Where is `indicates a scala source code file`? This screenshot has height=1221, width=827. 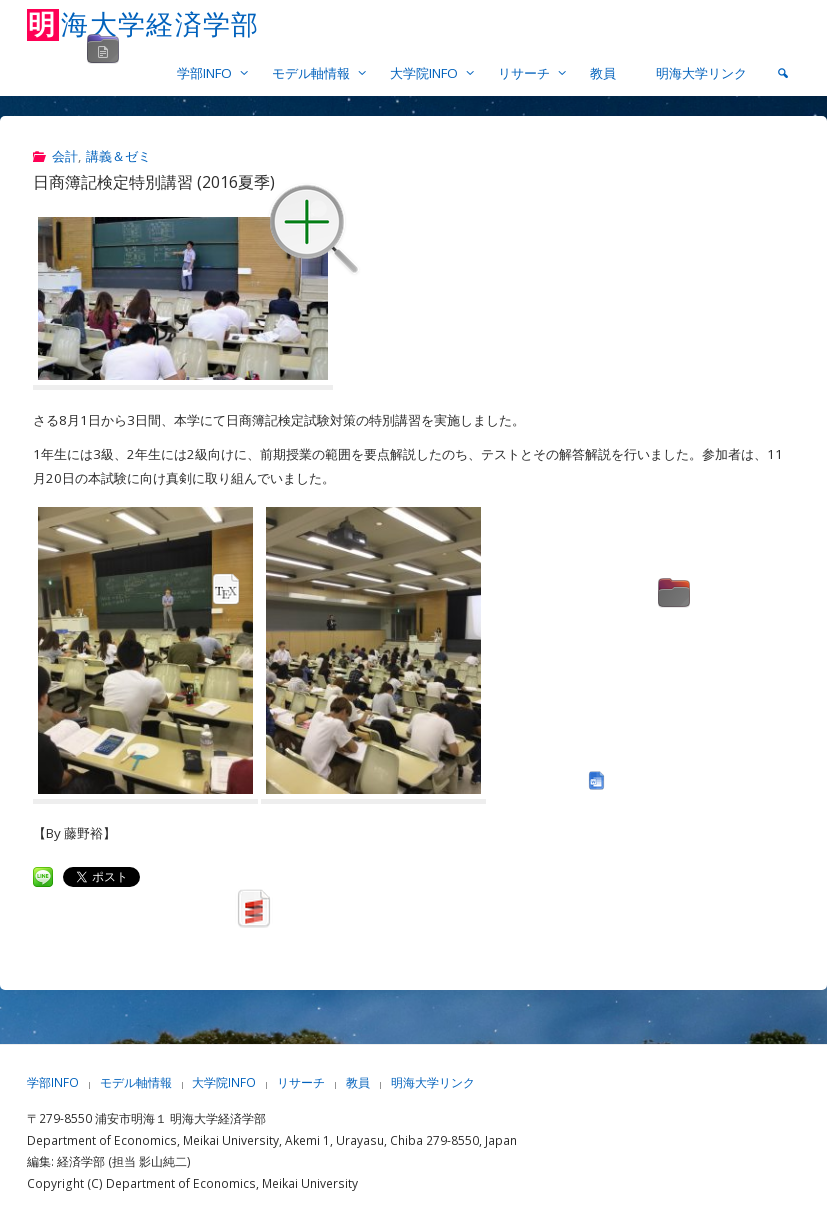 indicates a scala source code file is located at coordinates (254, 908).